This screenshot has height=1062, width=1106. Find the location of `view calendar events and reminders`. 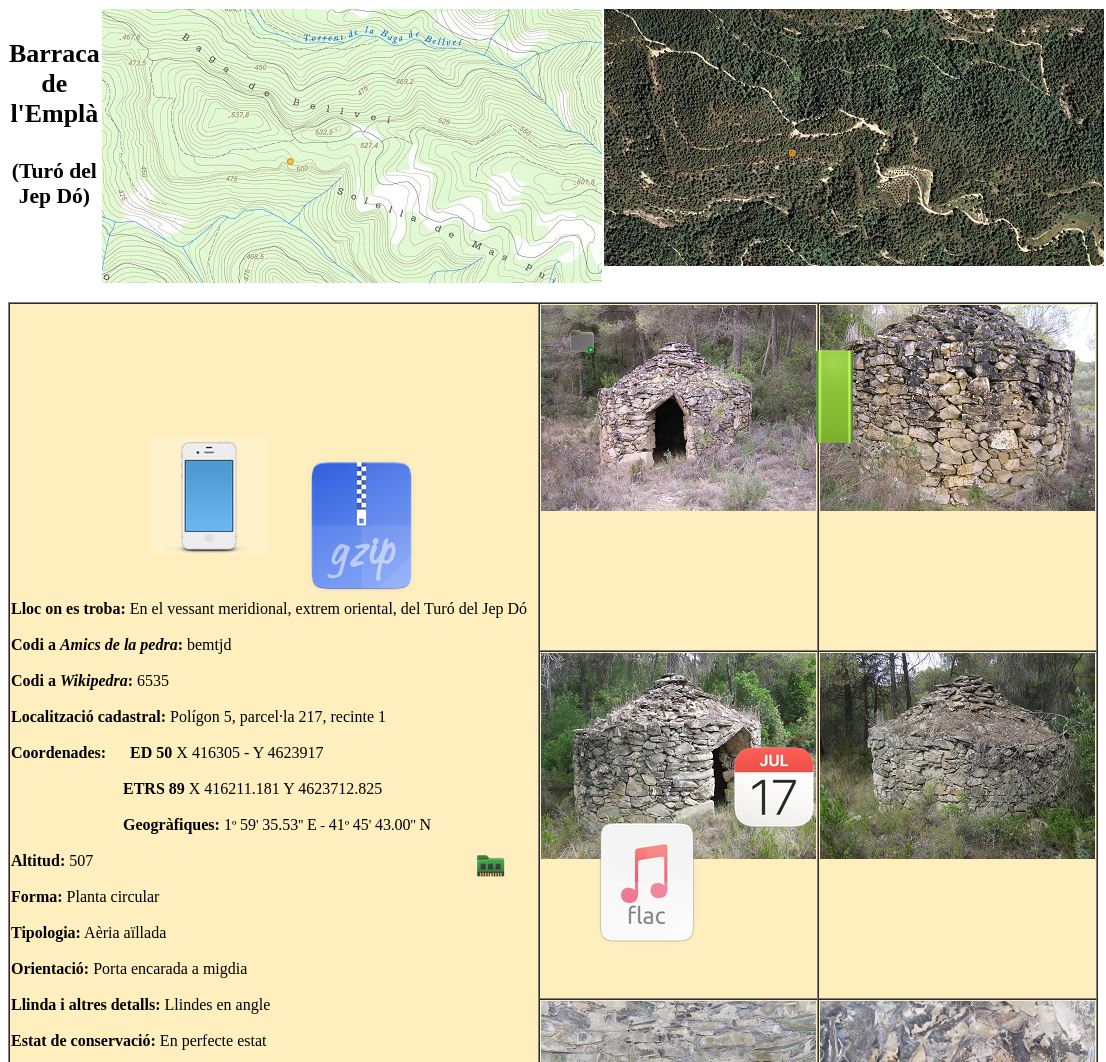

view calendar events and reminders is located at coordinates (774, 787).